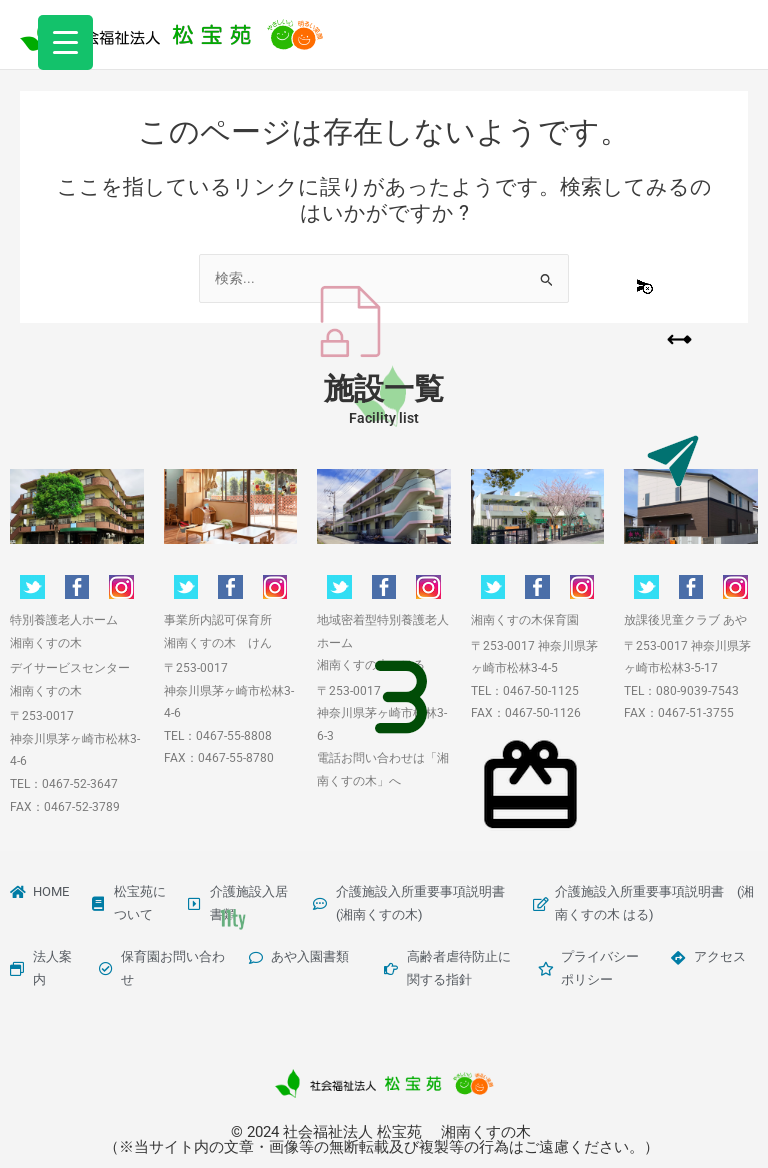 This screenshot has width=768, height=1168. I want to click on access a password-protected file, so click(350, 321).